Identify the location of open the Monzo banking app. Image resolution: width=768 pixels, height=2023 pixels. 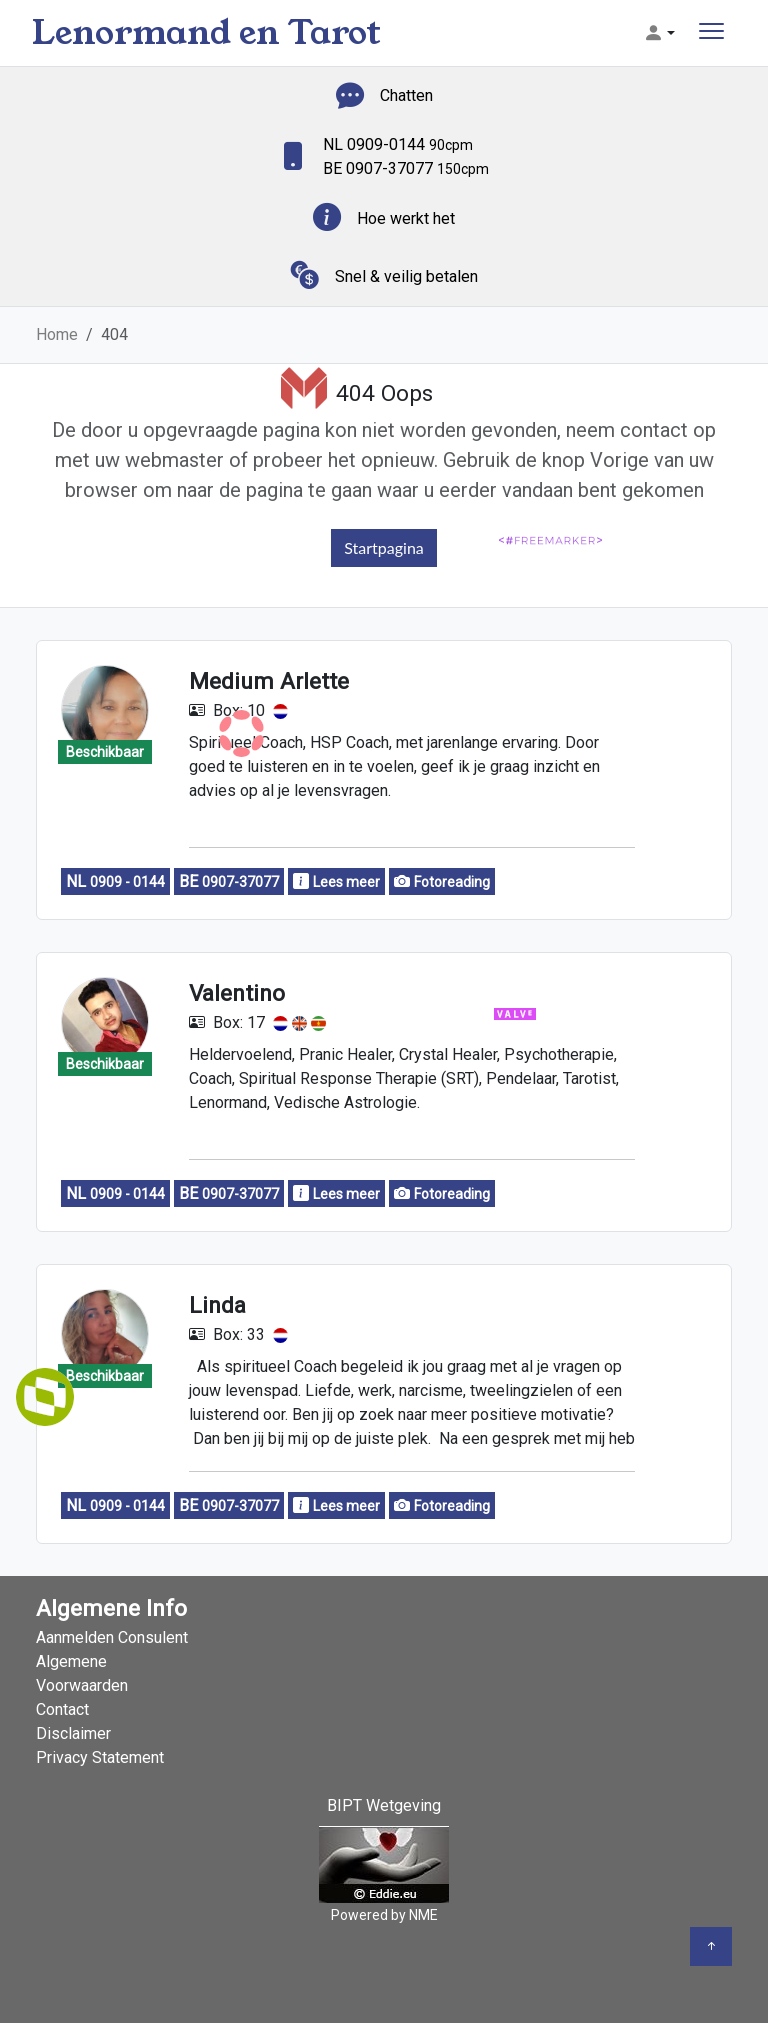
(304, 388).